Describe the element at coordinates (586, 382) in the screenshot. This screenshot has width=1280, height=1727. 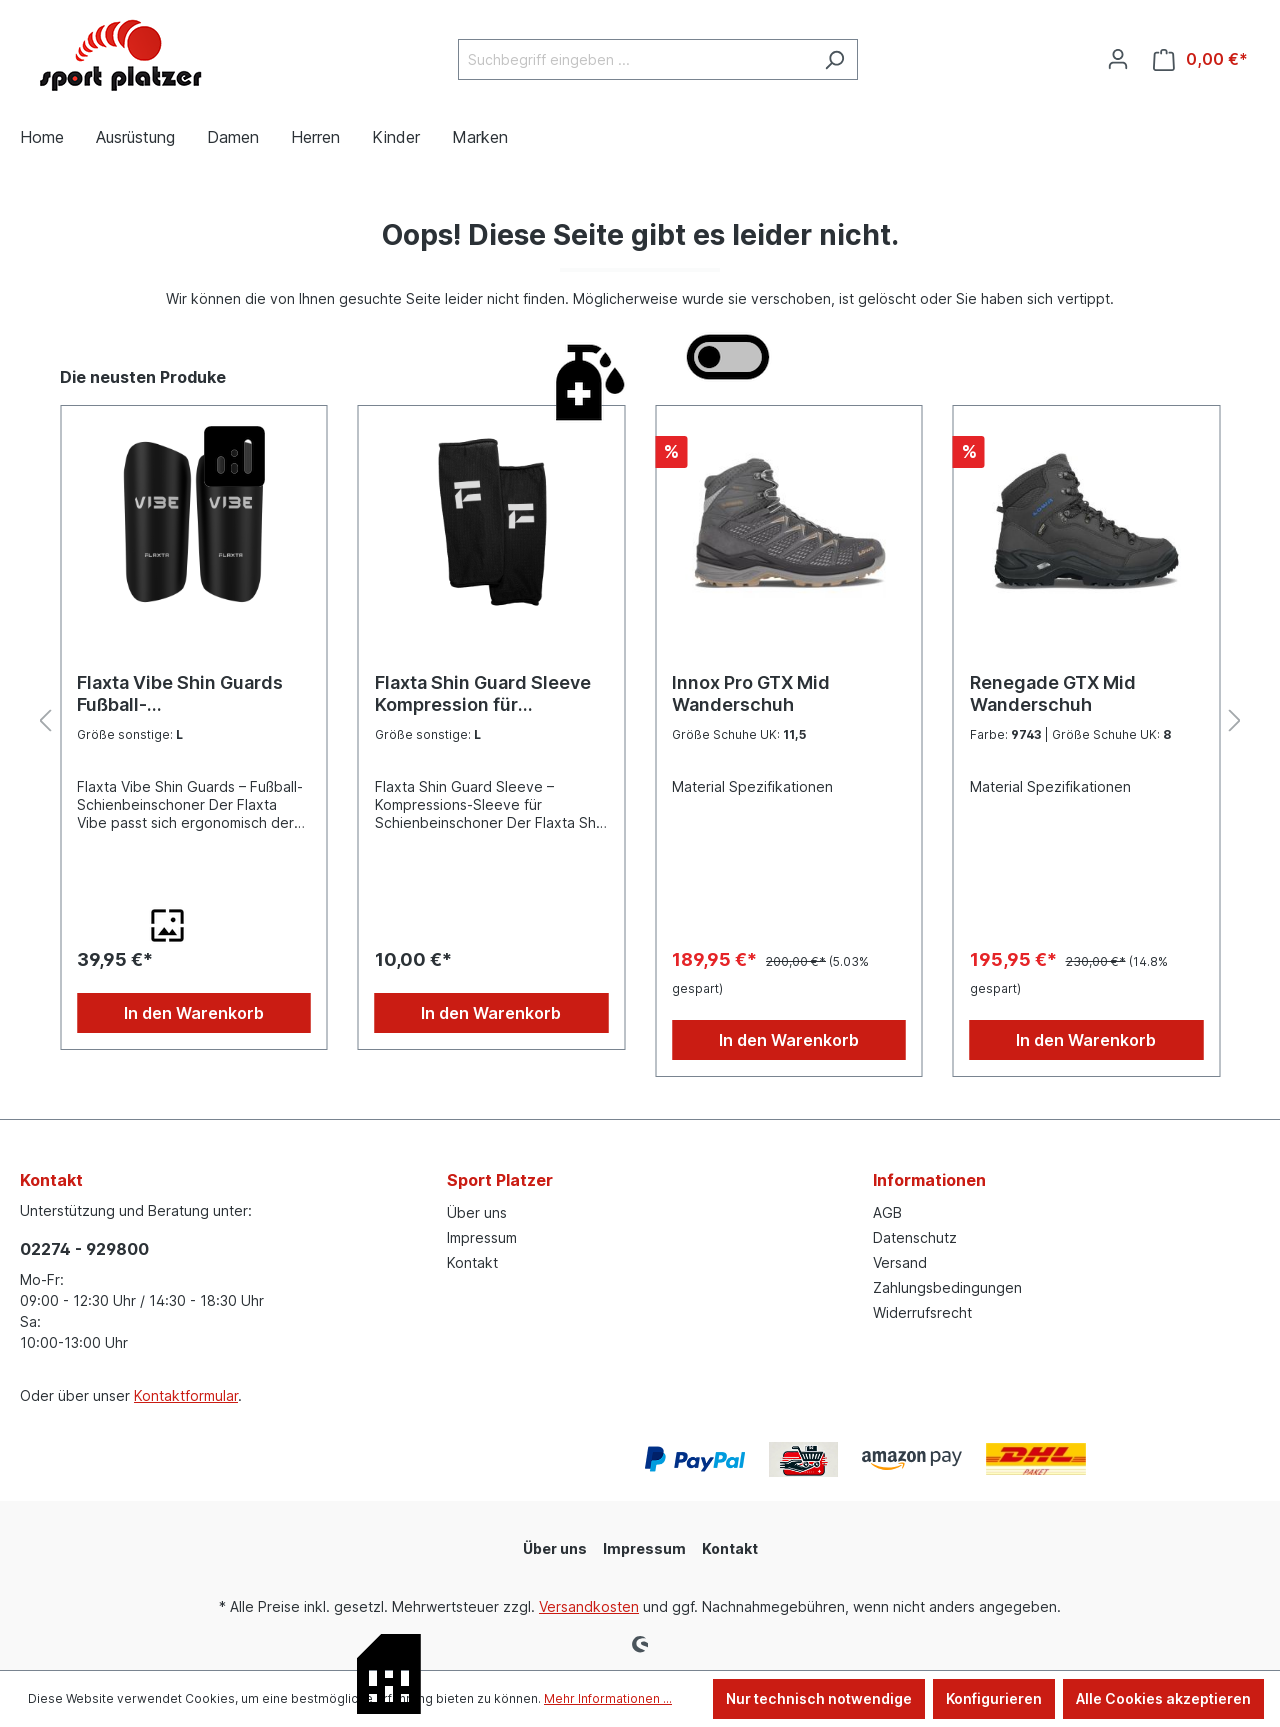
I see `access hand sanitizer station location` at that location.